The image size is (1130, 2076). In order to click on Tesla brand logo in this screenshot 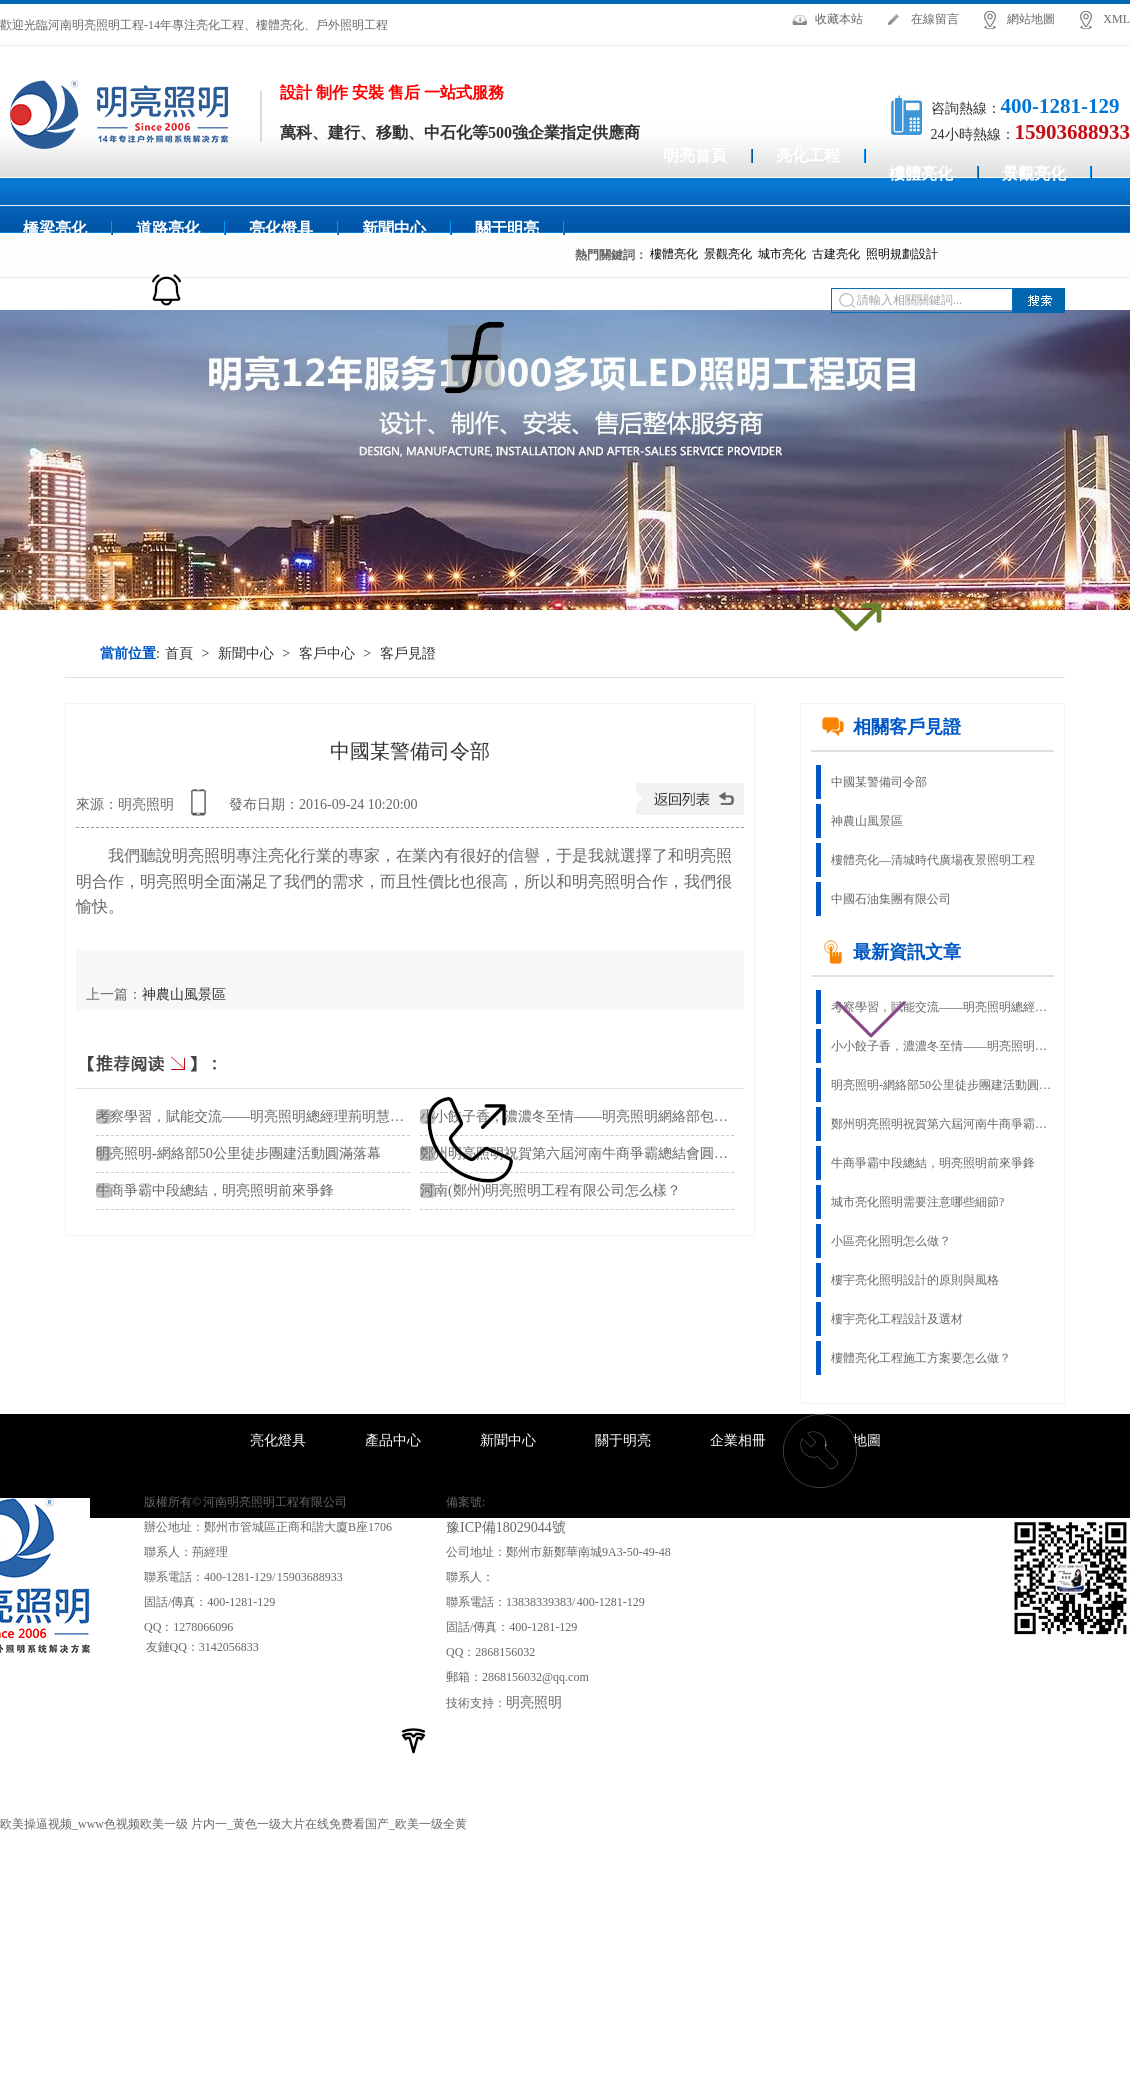, I will do `click(413, 1740)`.